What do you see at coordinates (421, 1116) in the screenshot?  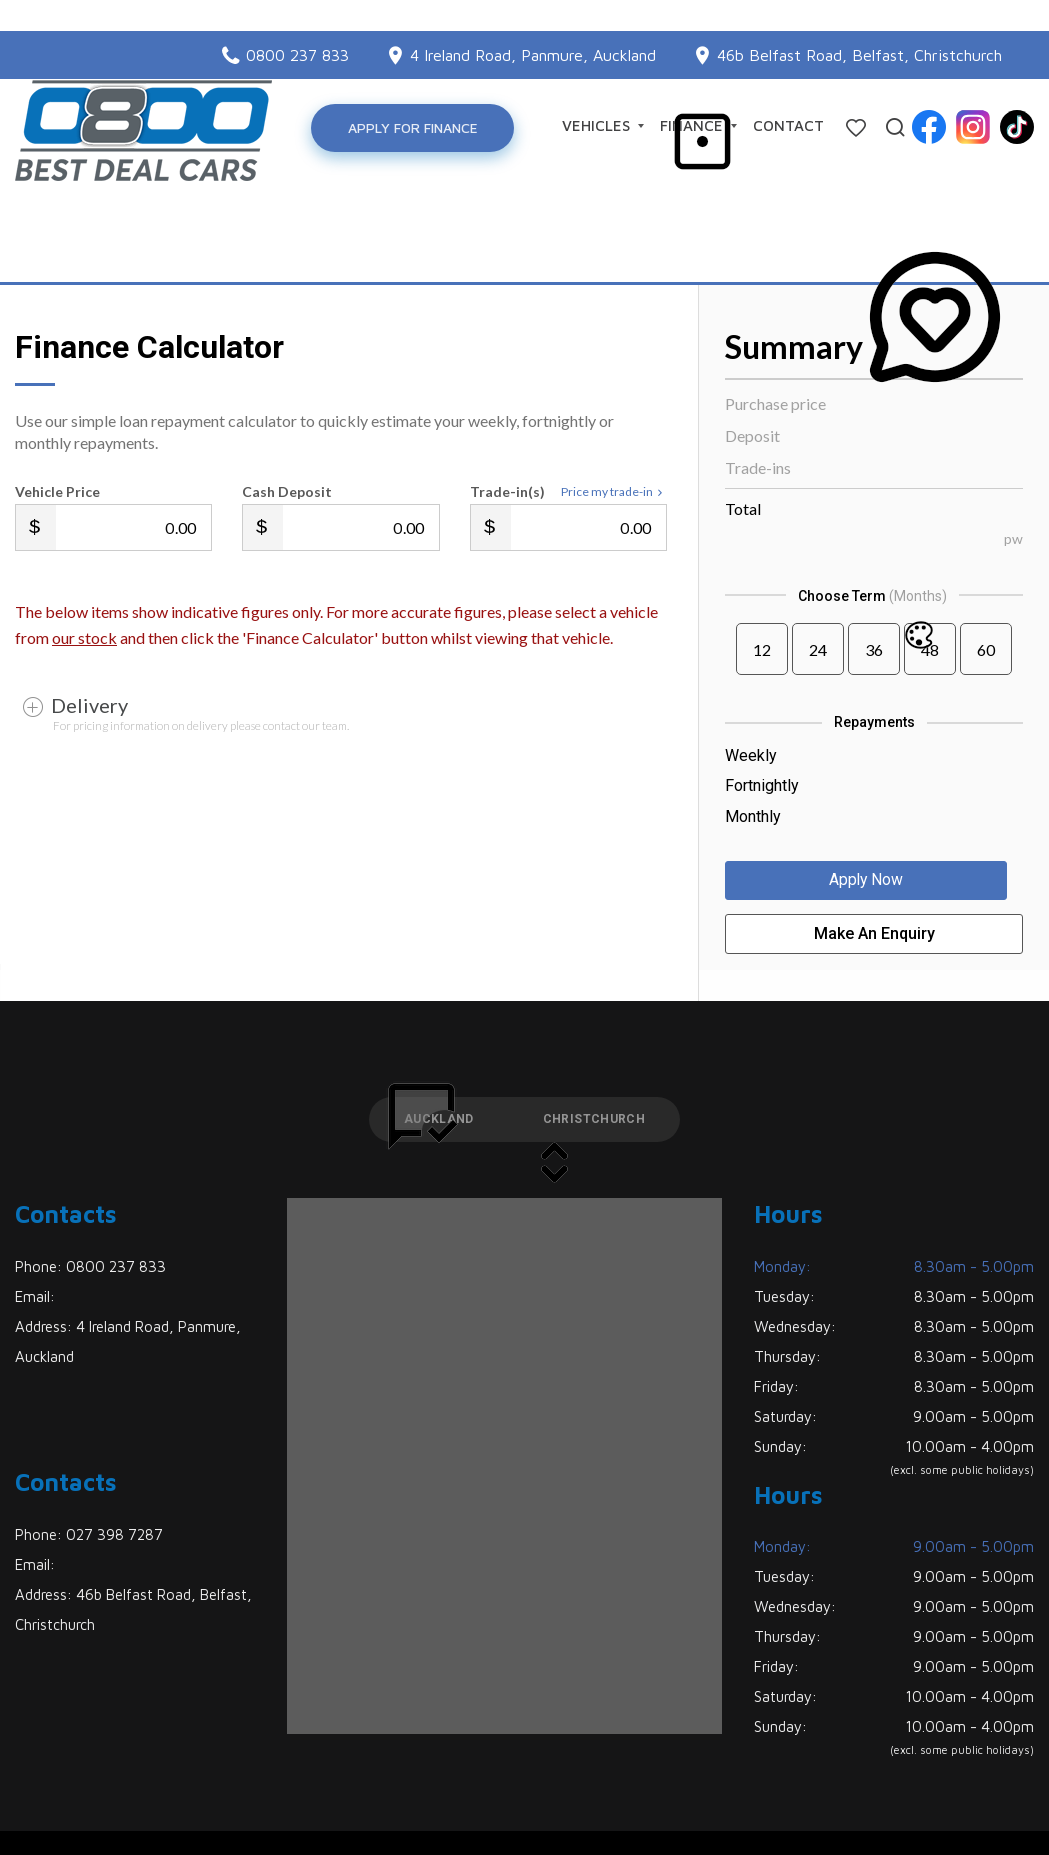 I see `mark a conversation as read` at bounding box center [421, 1116].